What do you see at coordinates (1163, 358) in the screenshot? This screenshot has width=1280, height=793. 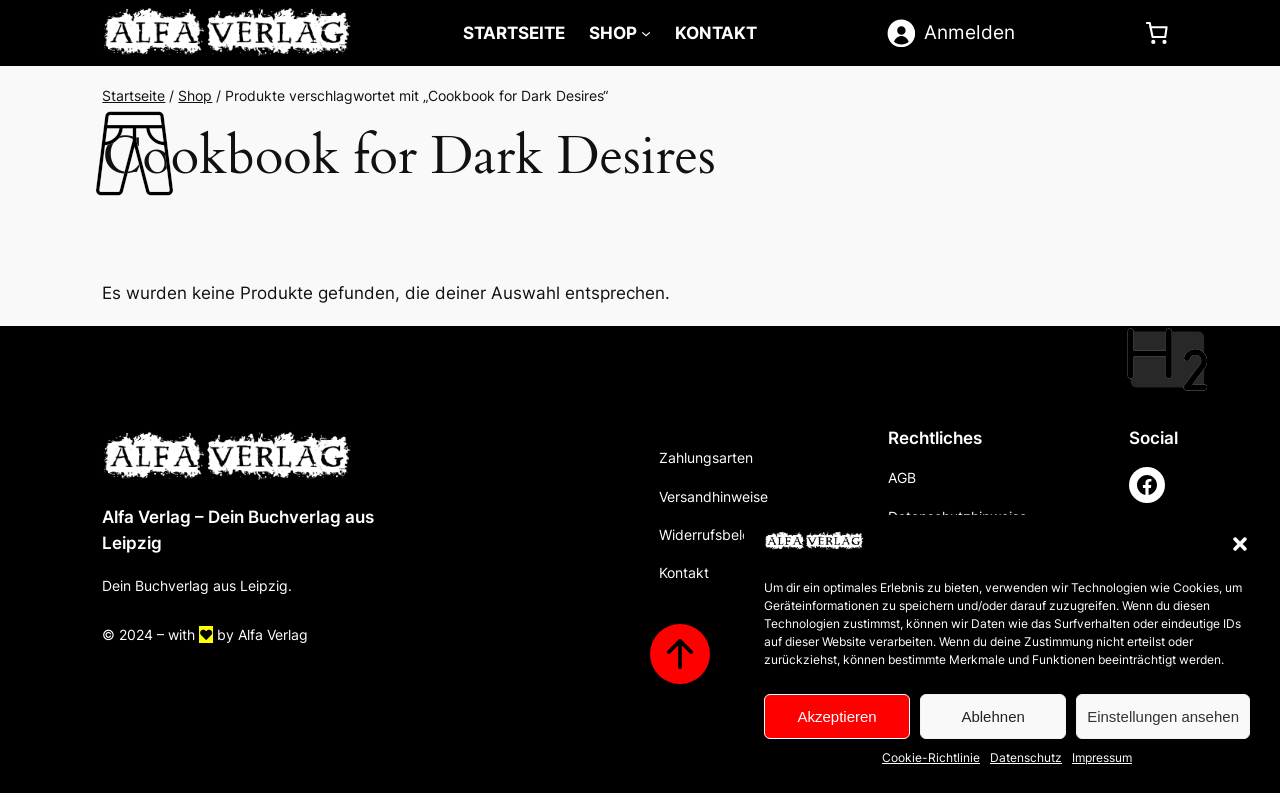 I see `format text as heading level 2` at bounding box center [1163, 358].